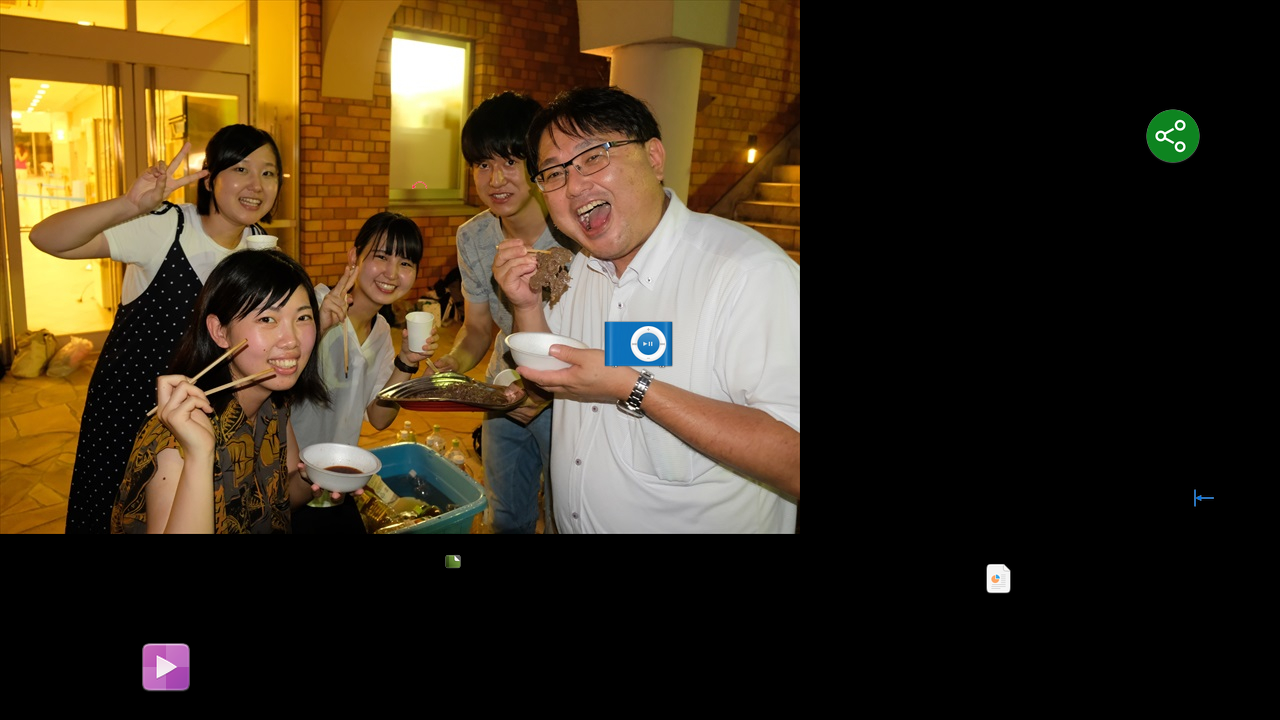  Describe the element at coordinates (1173, 136) in the screenshot. I see `access sharing and network preferences` at that location.